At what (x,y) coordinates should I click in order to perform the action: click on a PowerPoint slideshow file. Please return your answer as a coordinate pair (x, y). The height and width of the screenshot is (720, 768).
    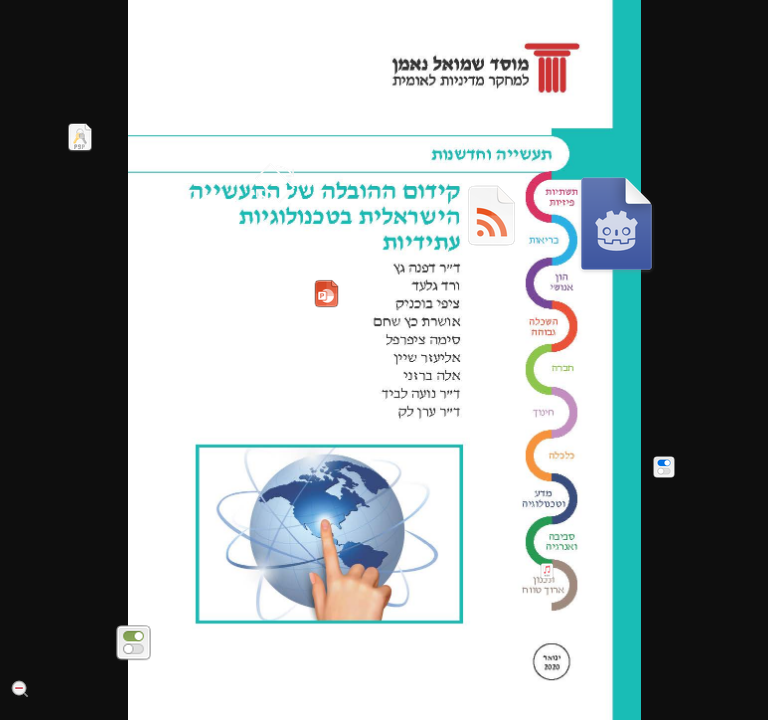
    Looking at the image, I should click on (326, 293).